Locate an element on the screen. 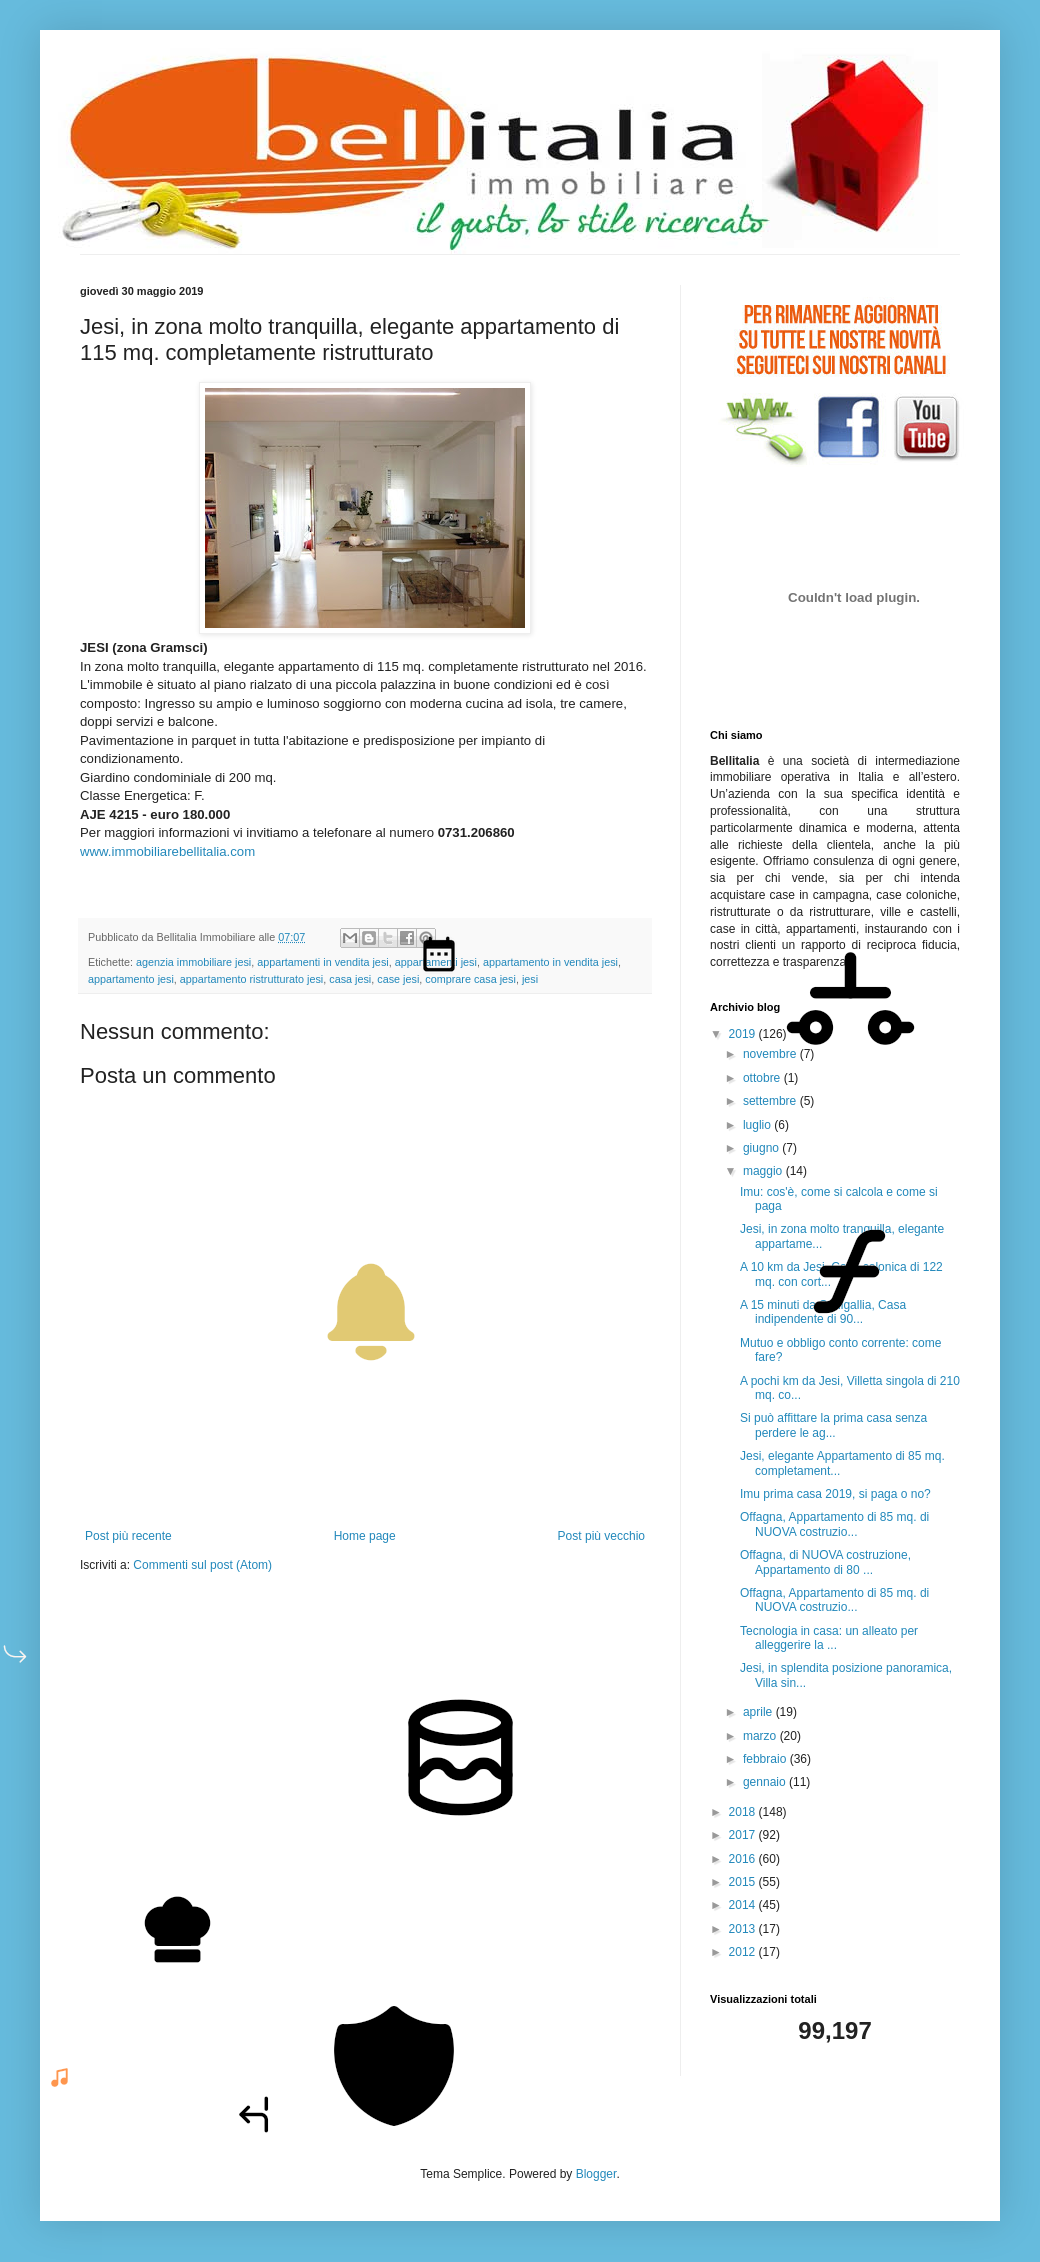 Image resolution: width=1040 pixels, height=2262 pixels. access security settings is located at coordinates (394, 2066).